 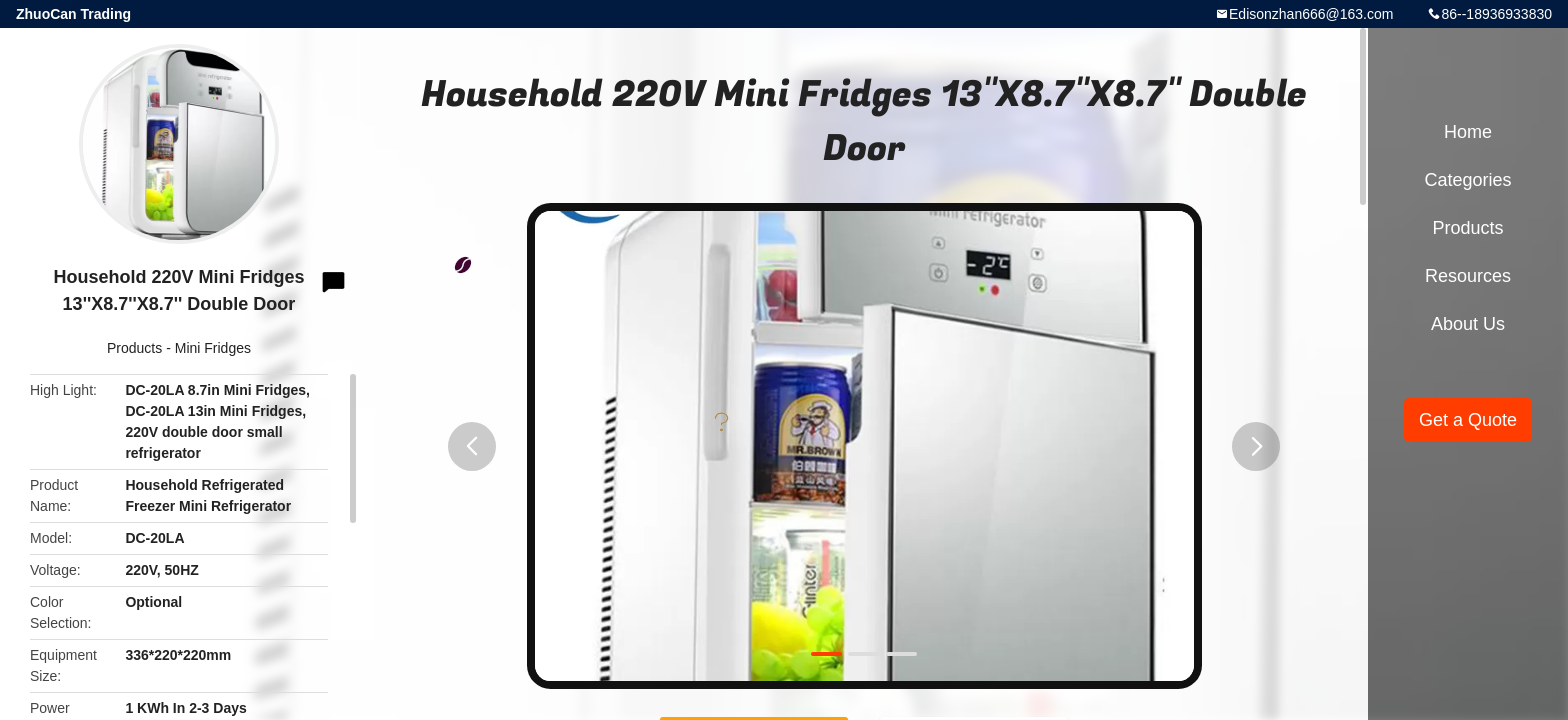 What do you see at coordinates (463, 265) in the screenshot?
I see `browse coffee shops or cafés nearby` at bounding box center [463, 265].